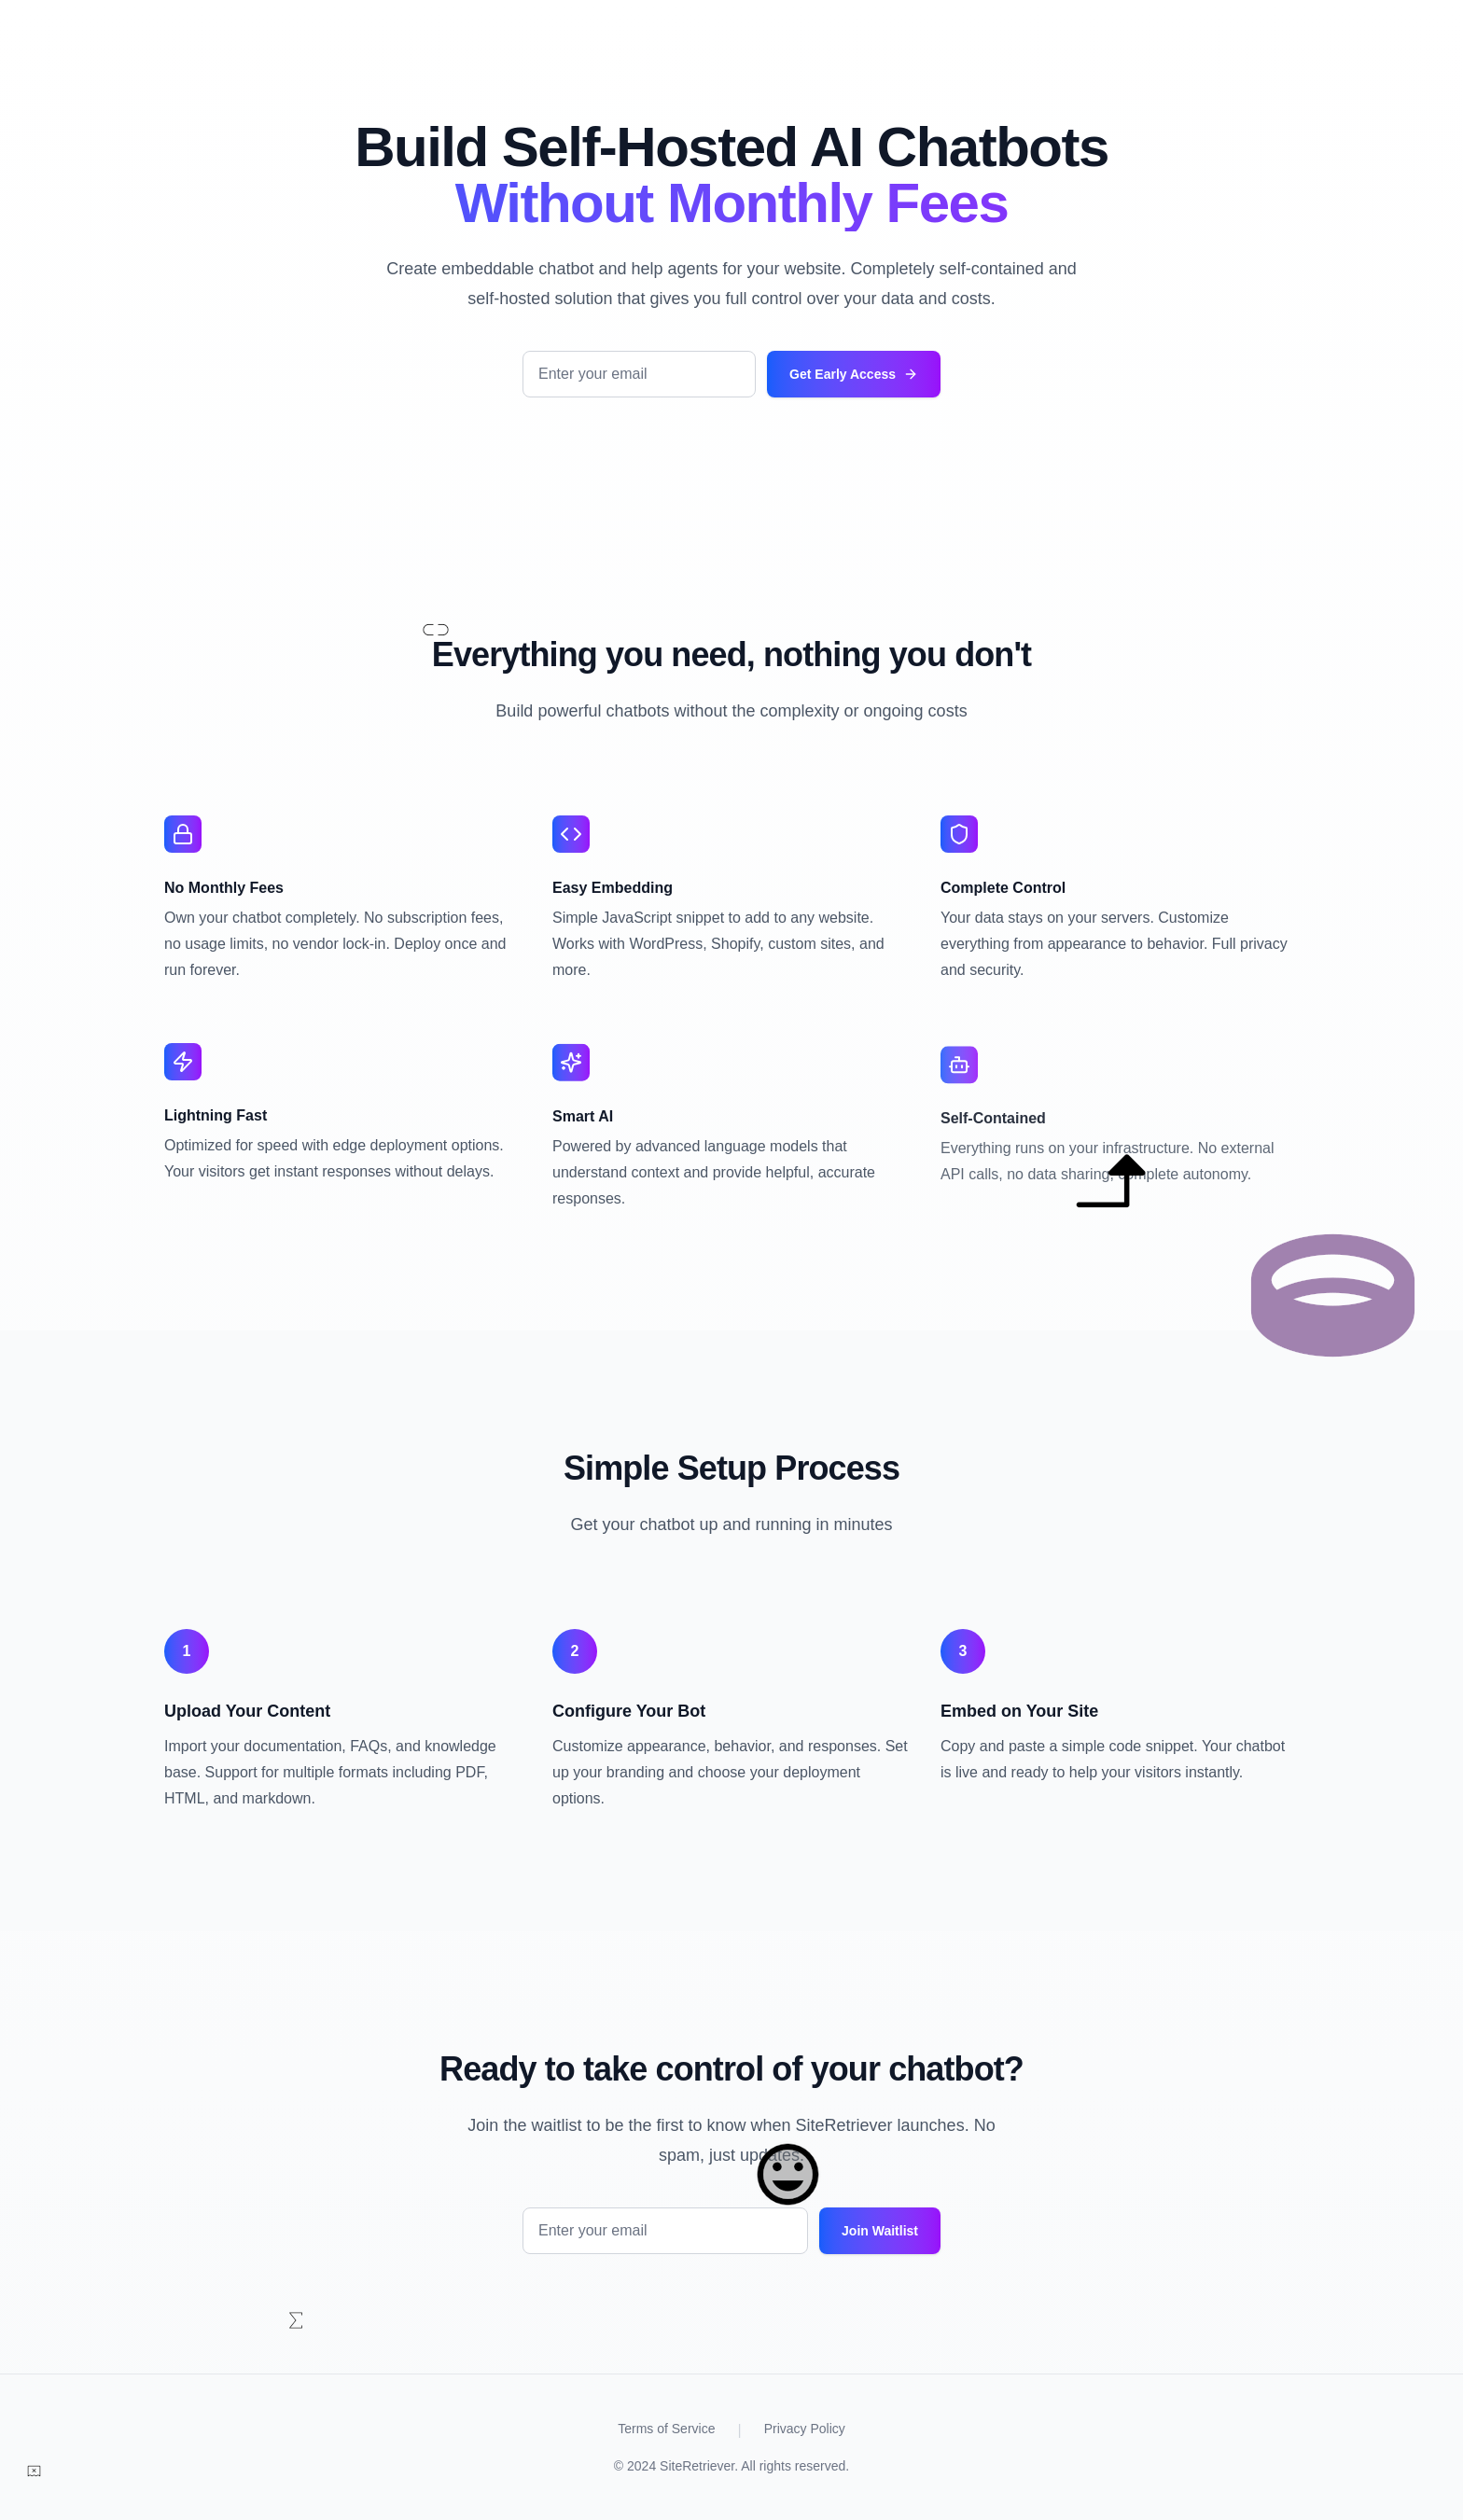  I want to click on calculate sum or total, so click(296, 2320).